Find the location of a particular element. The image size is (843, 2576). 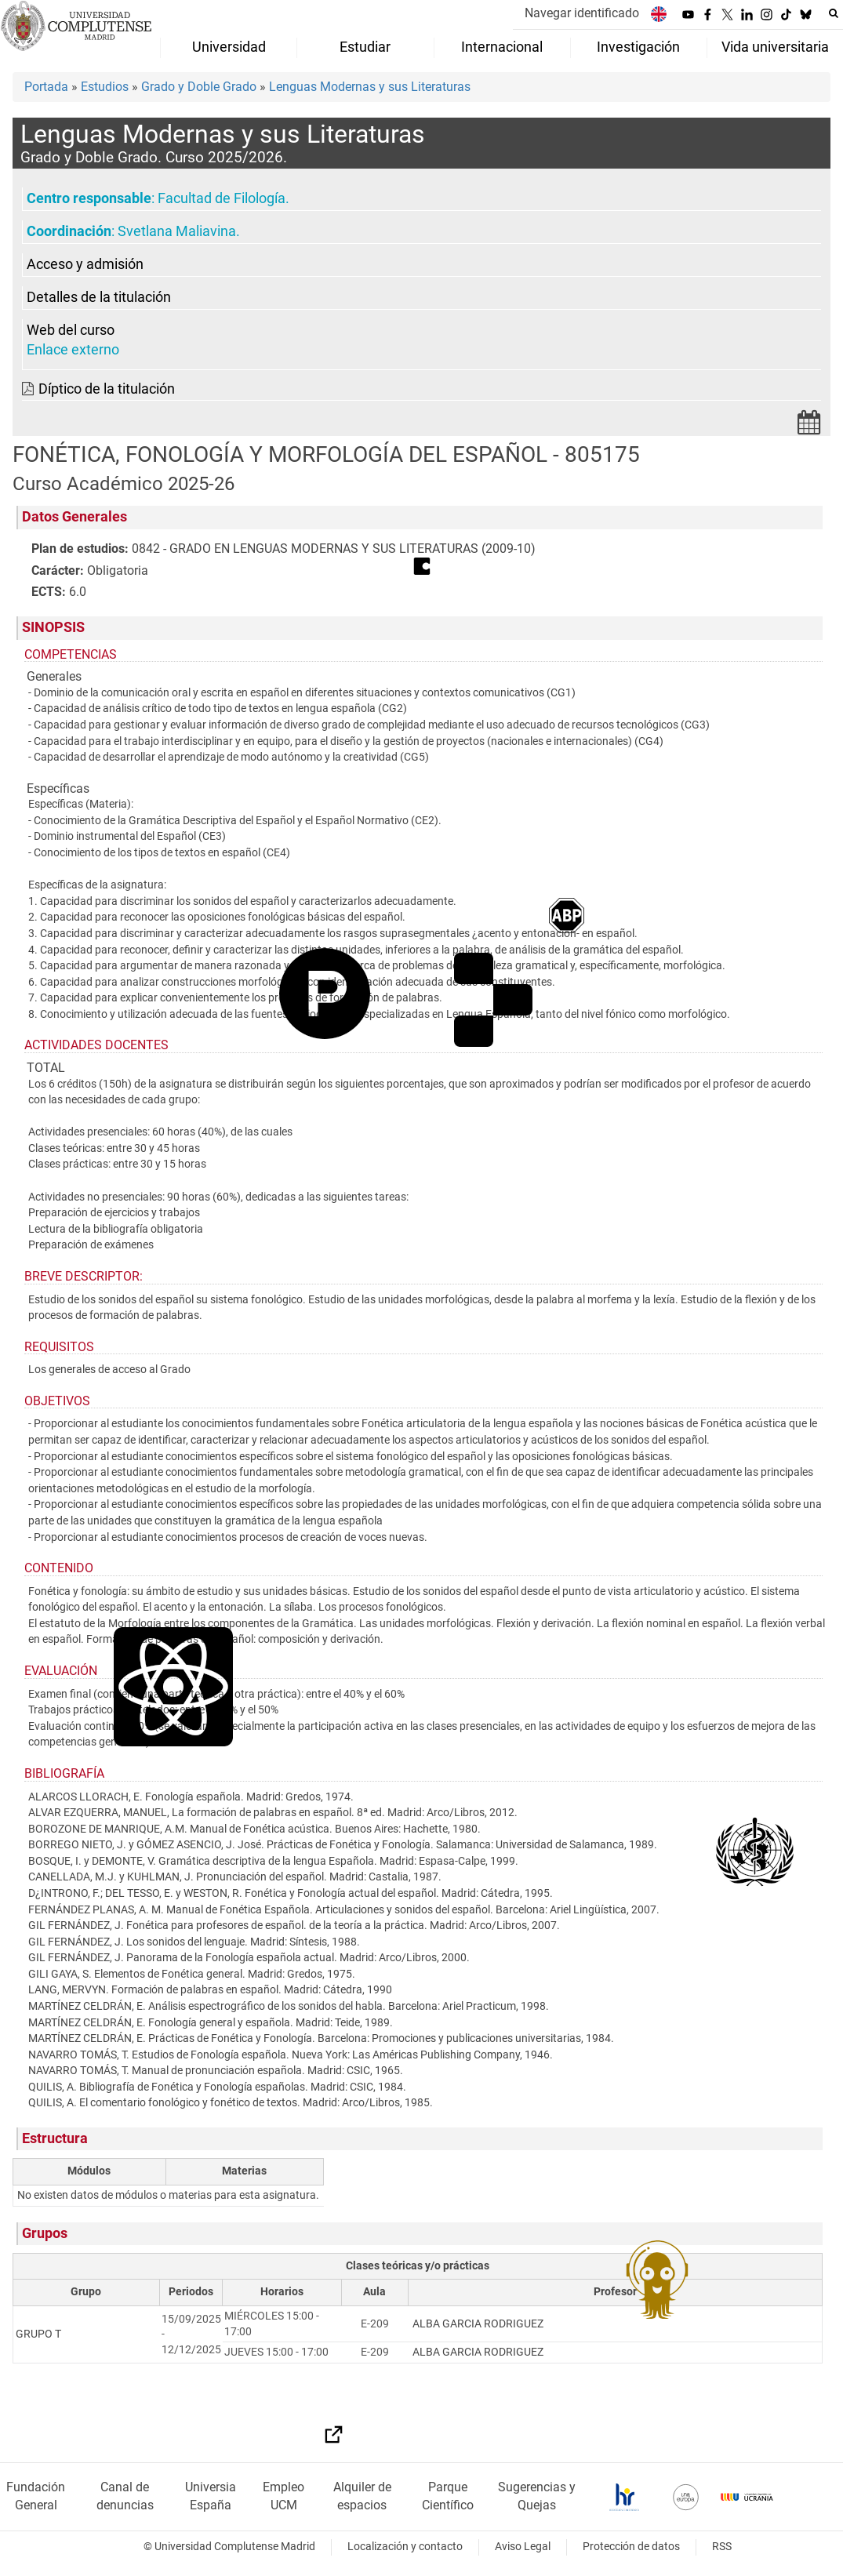

open coda document is located at coordinates (422, 566).